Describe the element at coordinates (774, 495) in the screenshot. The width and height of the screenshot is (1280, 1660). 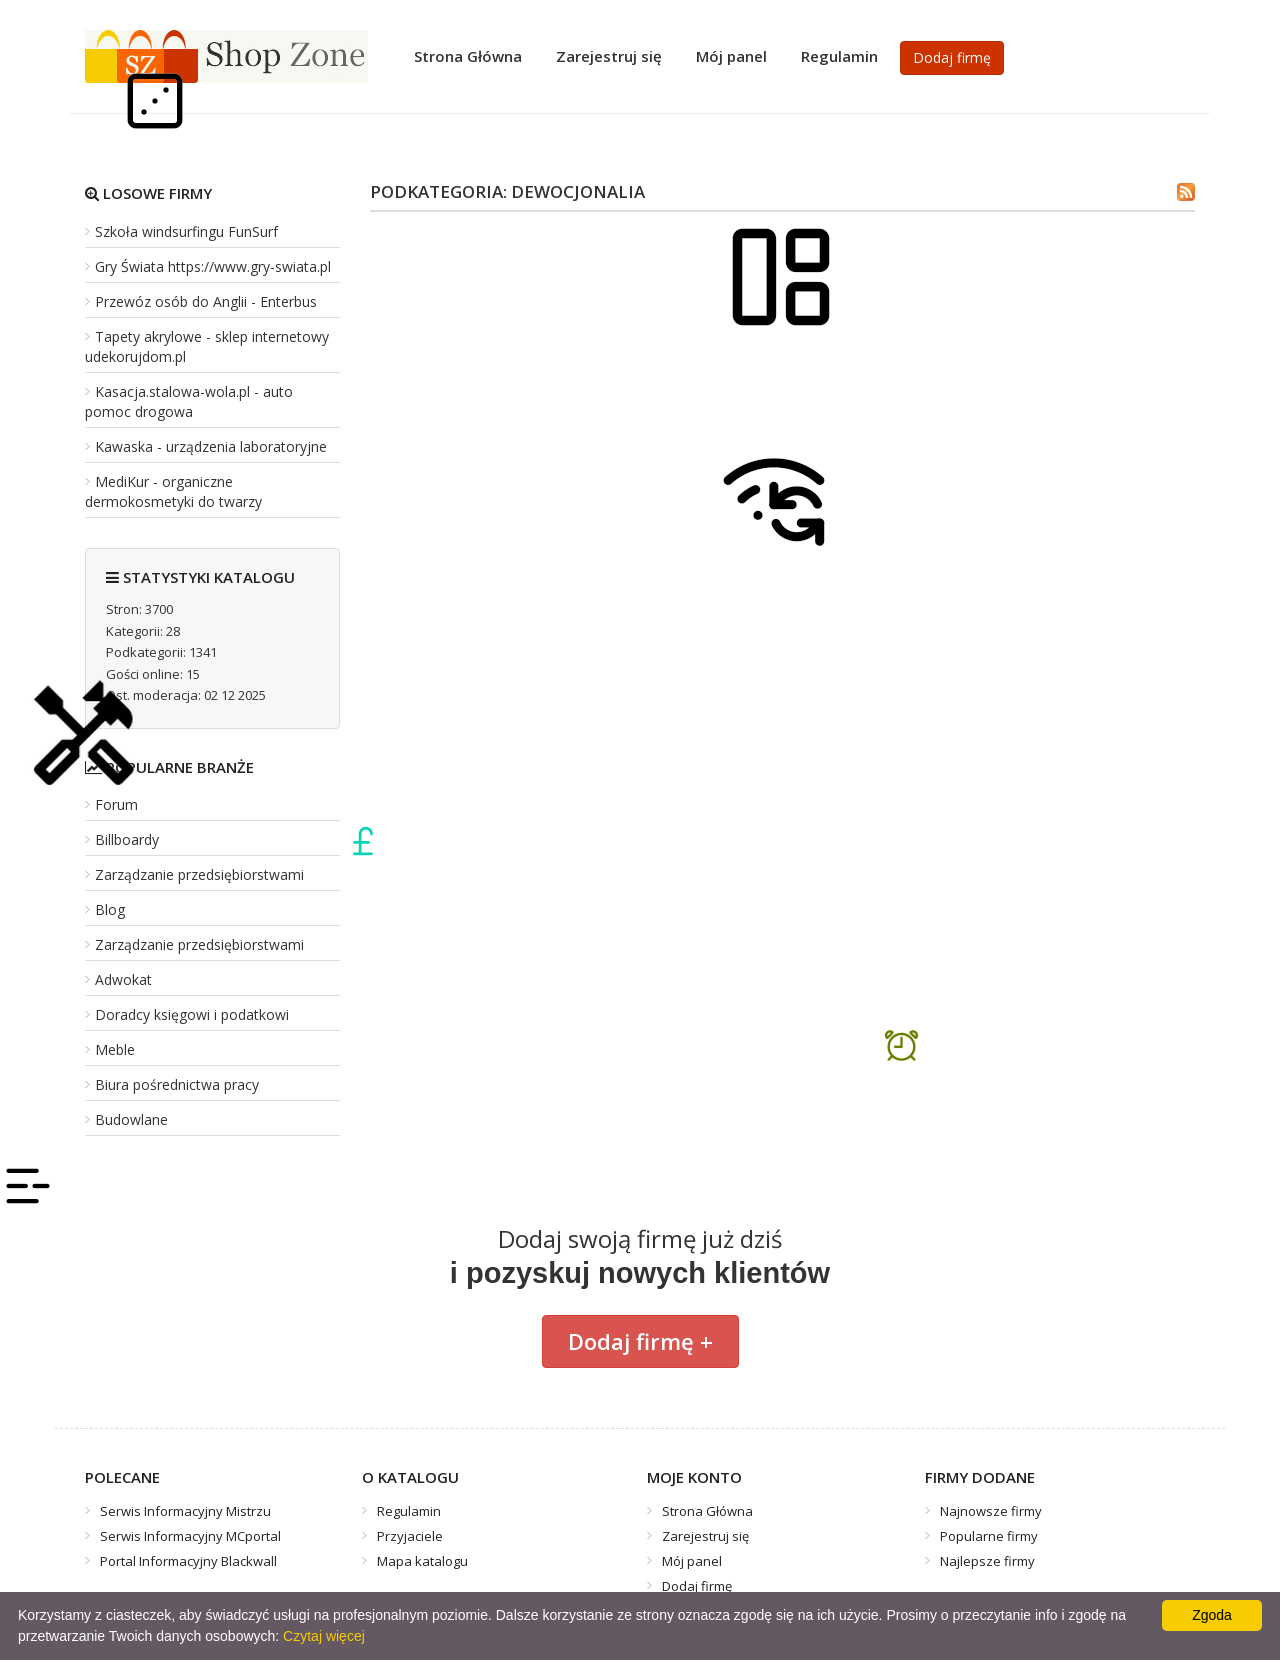
I see `sync data over wifi connection` at that location.